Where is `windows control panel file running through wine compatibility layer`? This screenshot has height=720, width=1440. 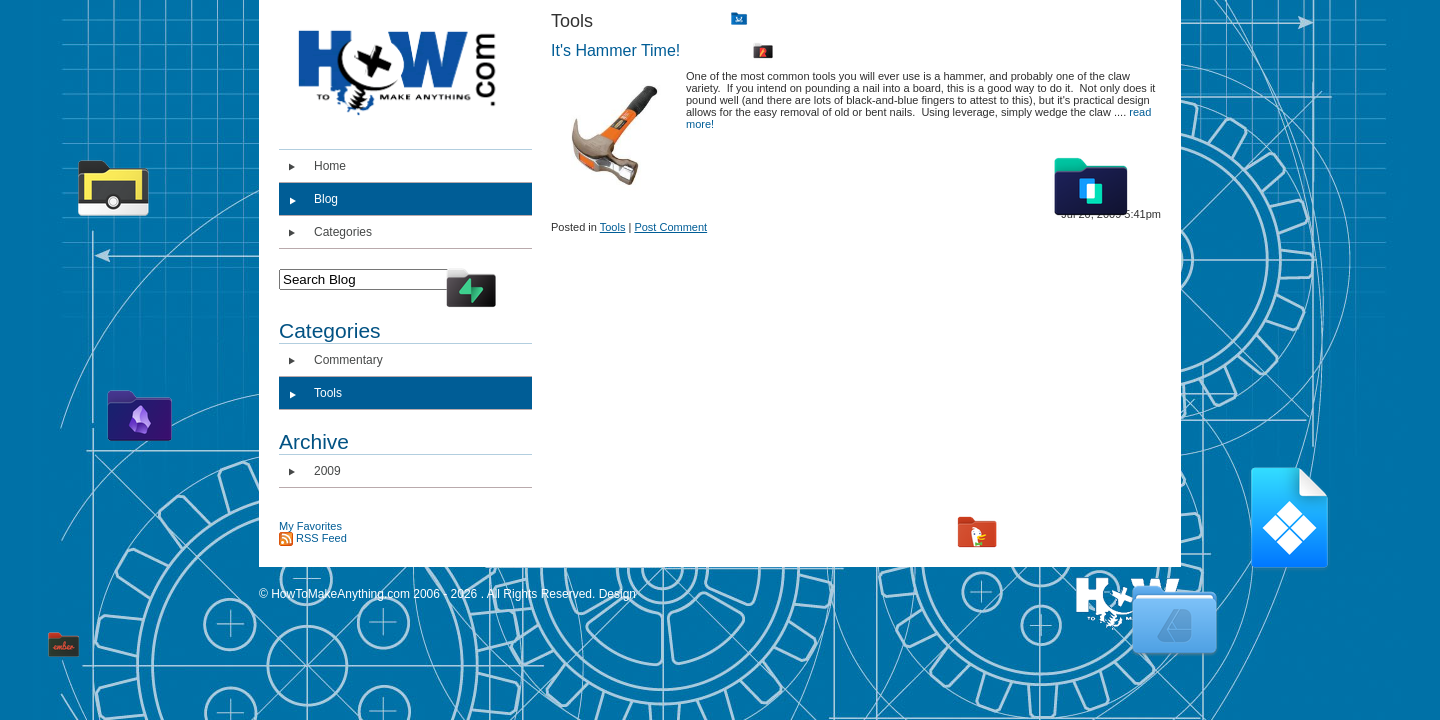 windows control panel file running through wine compatibility layer is located at coordinates (1289, 519).